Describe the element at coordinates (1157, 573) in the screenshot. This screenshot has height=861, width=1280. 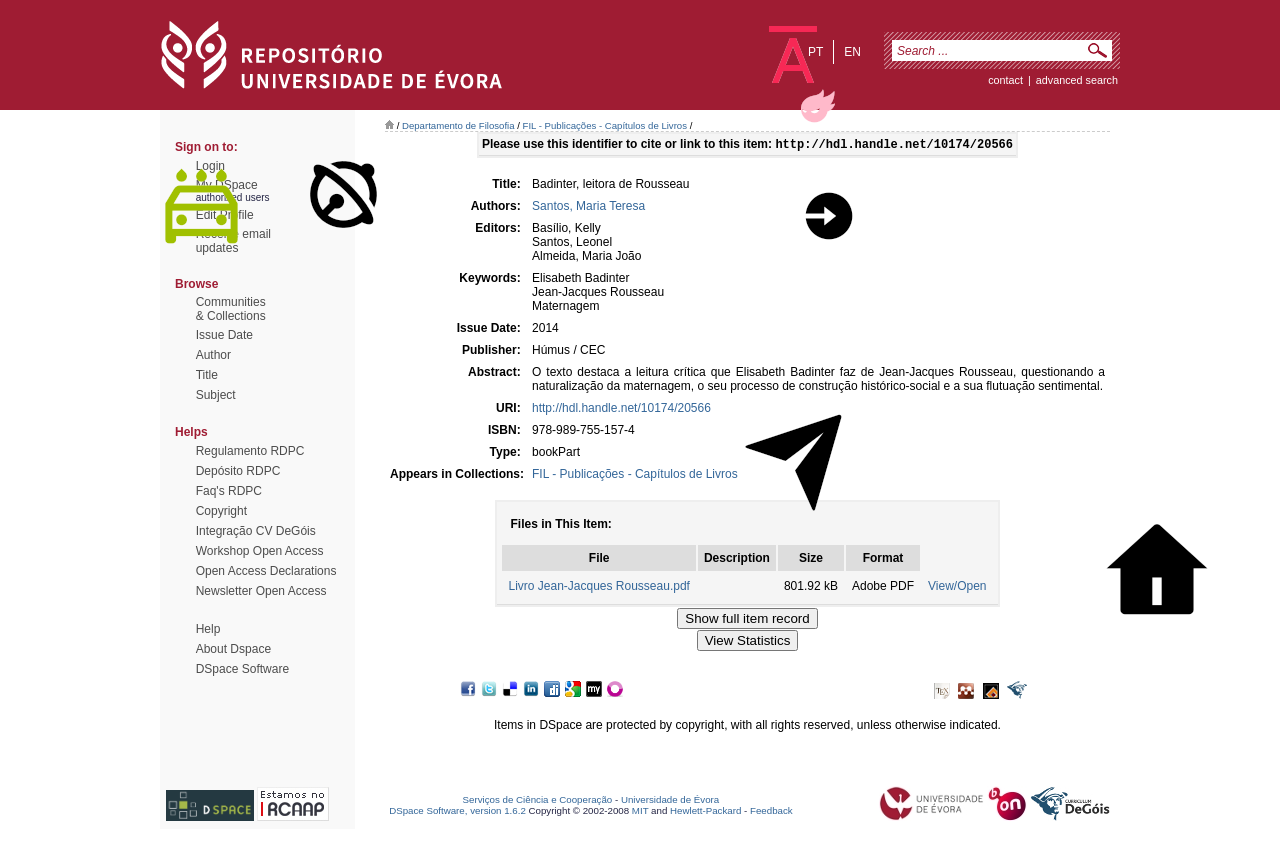
I see `navigate to home screen` at that location.